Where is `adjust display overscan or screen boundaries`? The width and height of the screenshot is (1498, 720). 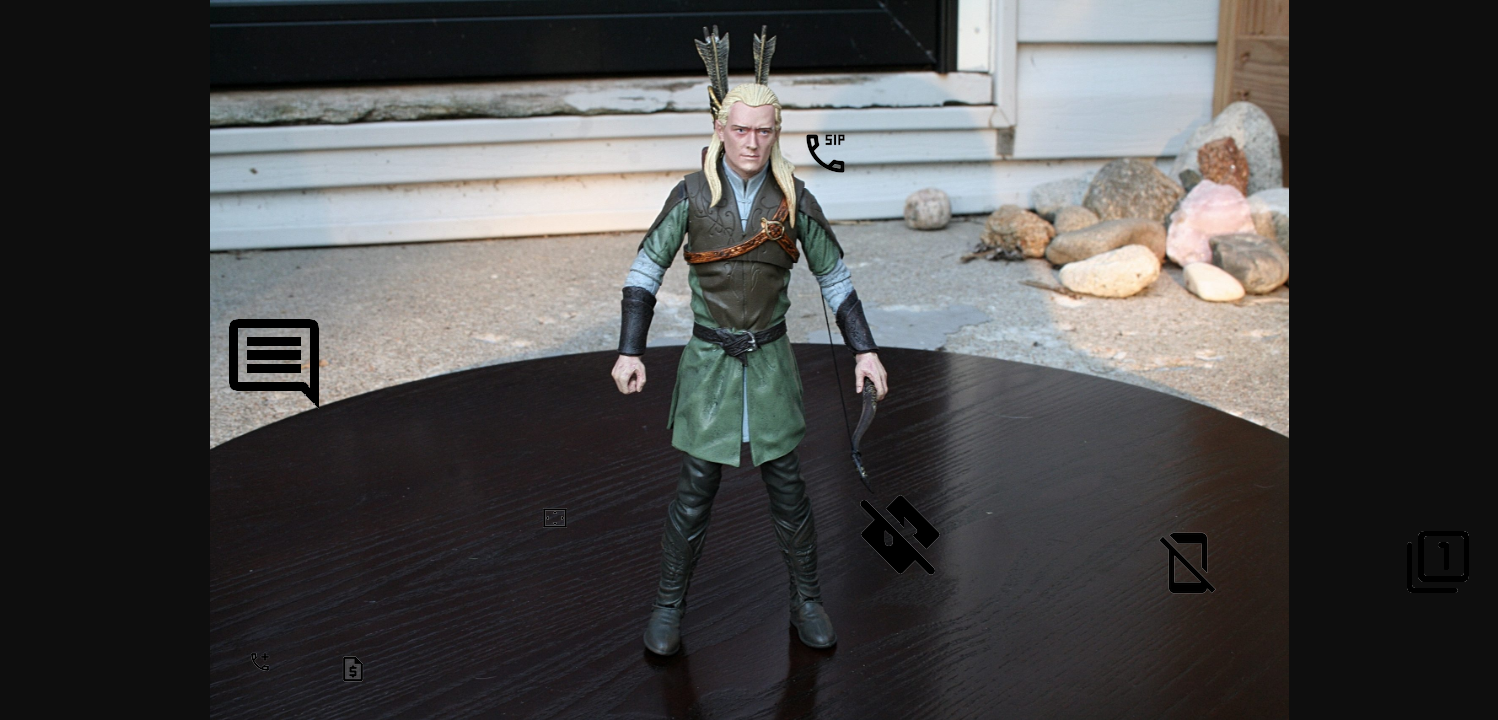 adjust display overscan or screen boundaries is located at coordinates (555, 518).